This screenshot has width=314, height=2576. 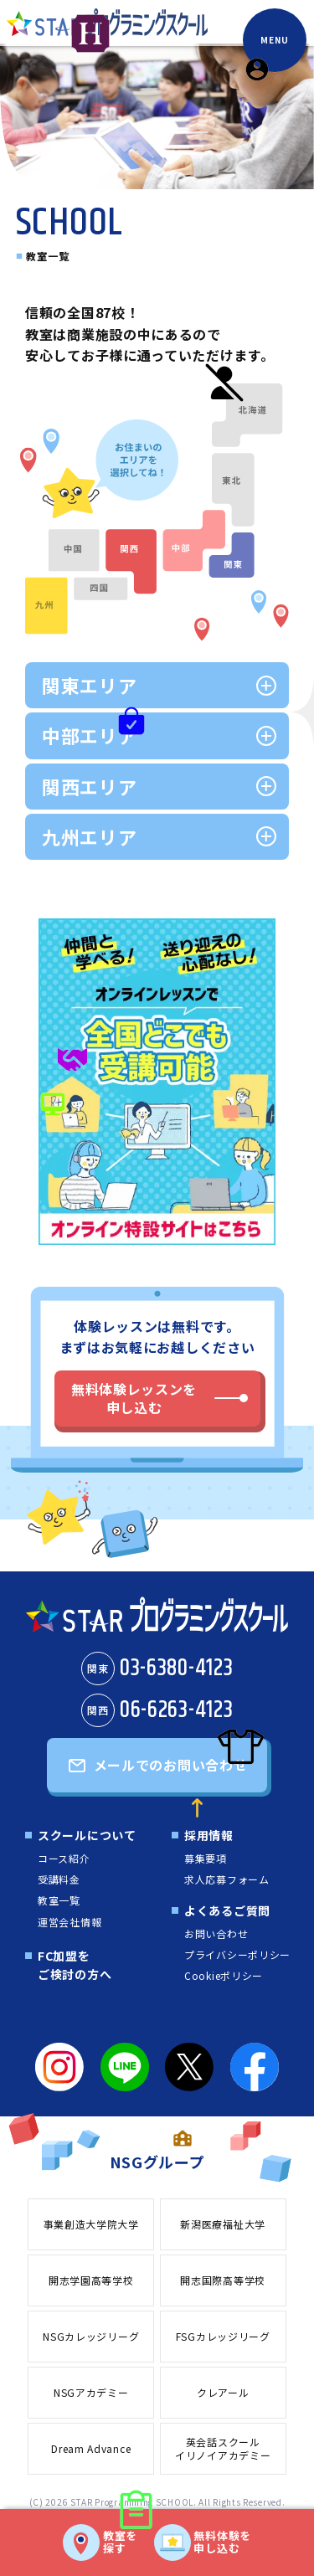 What do you see at coordinates (224, 383) in the screenshot?
I see `block or remove a user` at bounding box center [224, 383].